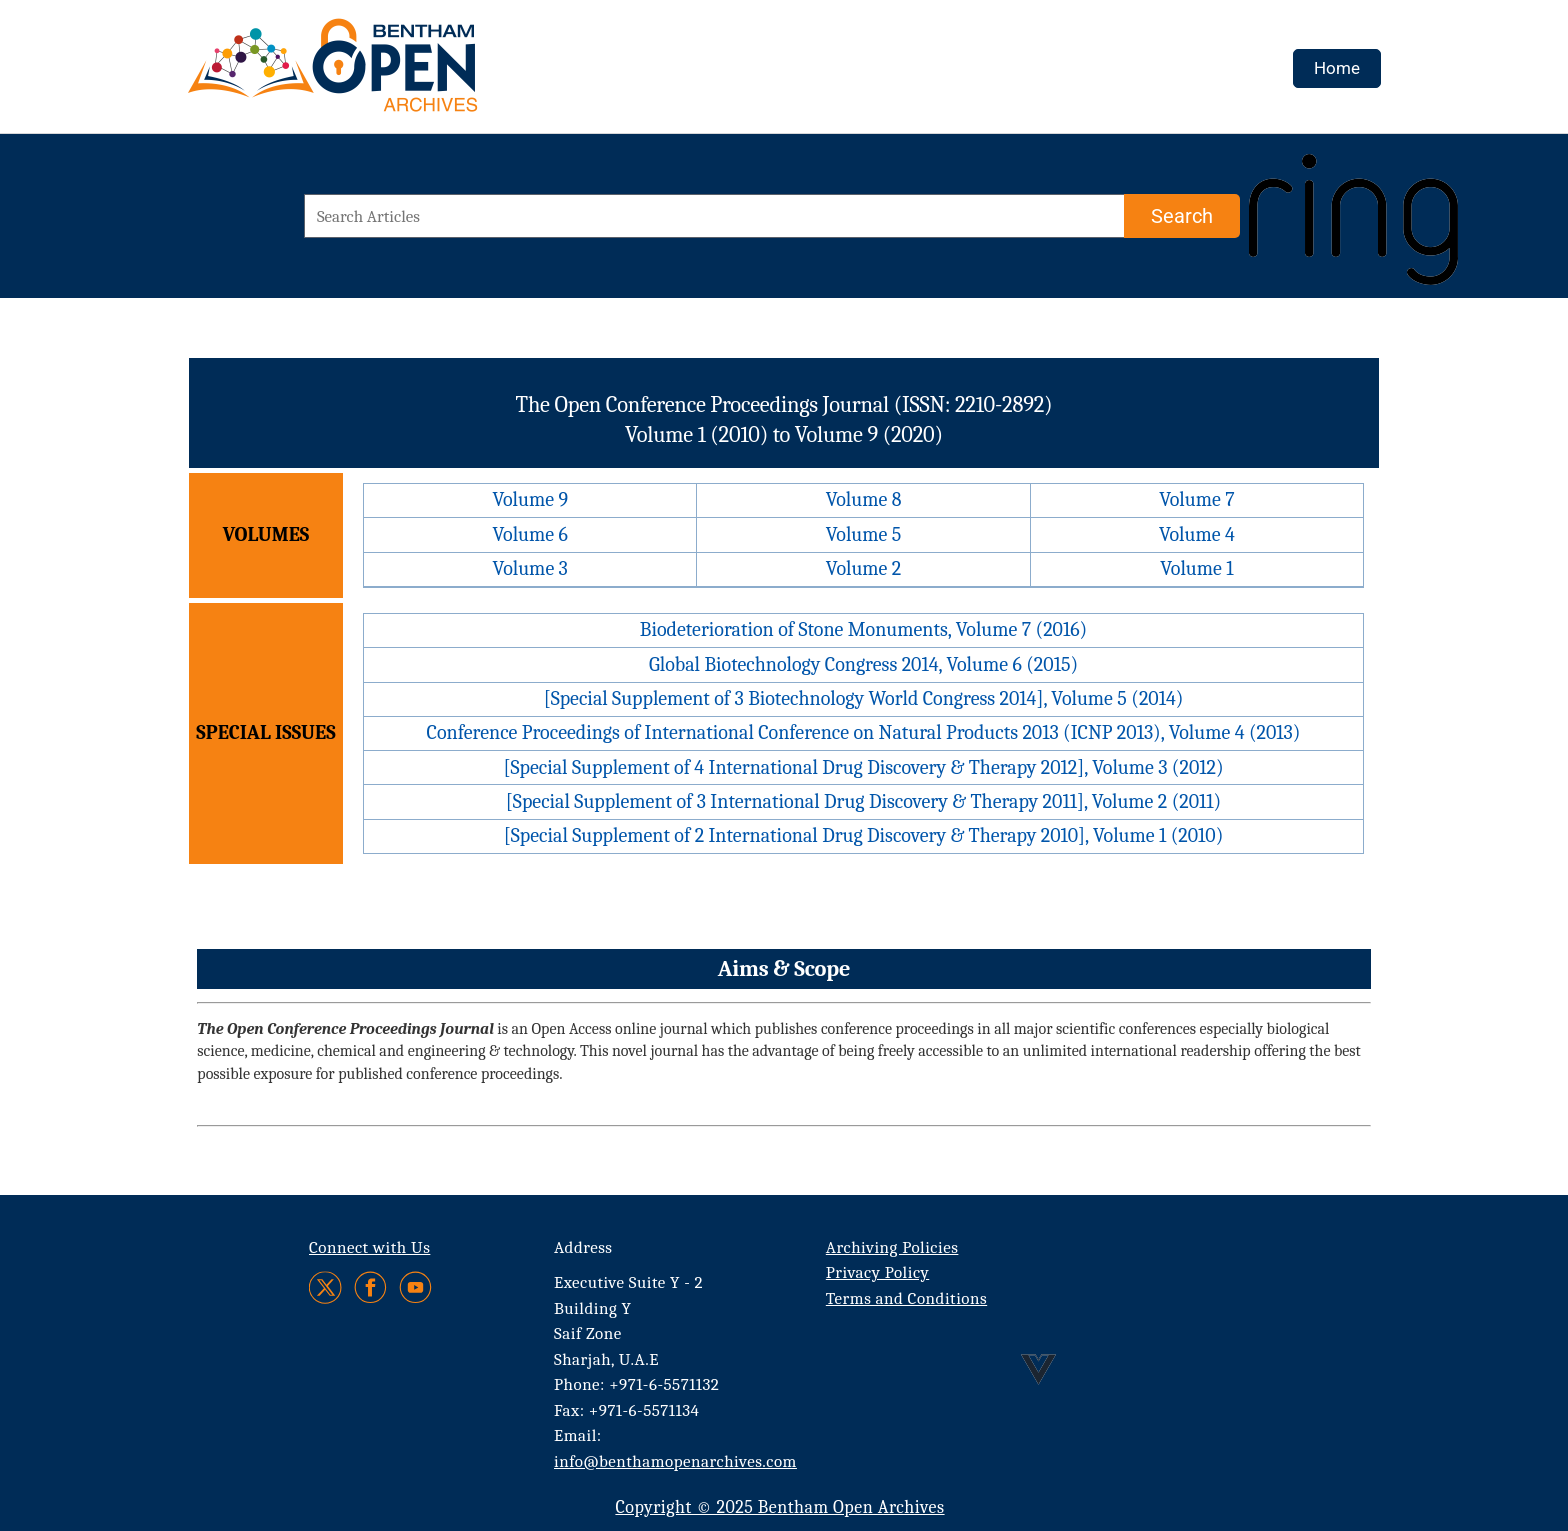  What do you see at coordinates (1353, 219) in the screenshot?
I see `open the Ring smart home app` at bounding box center [1353, 219].